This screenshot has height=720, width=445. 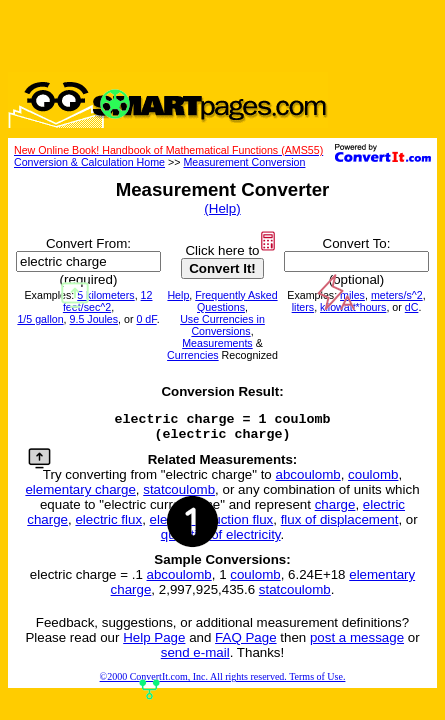 What do you see at coordinates (75, 294) in the screenshot?
I see `upload file to desktop or monitor` at bounding box center [75, 294].